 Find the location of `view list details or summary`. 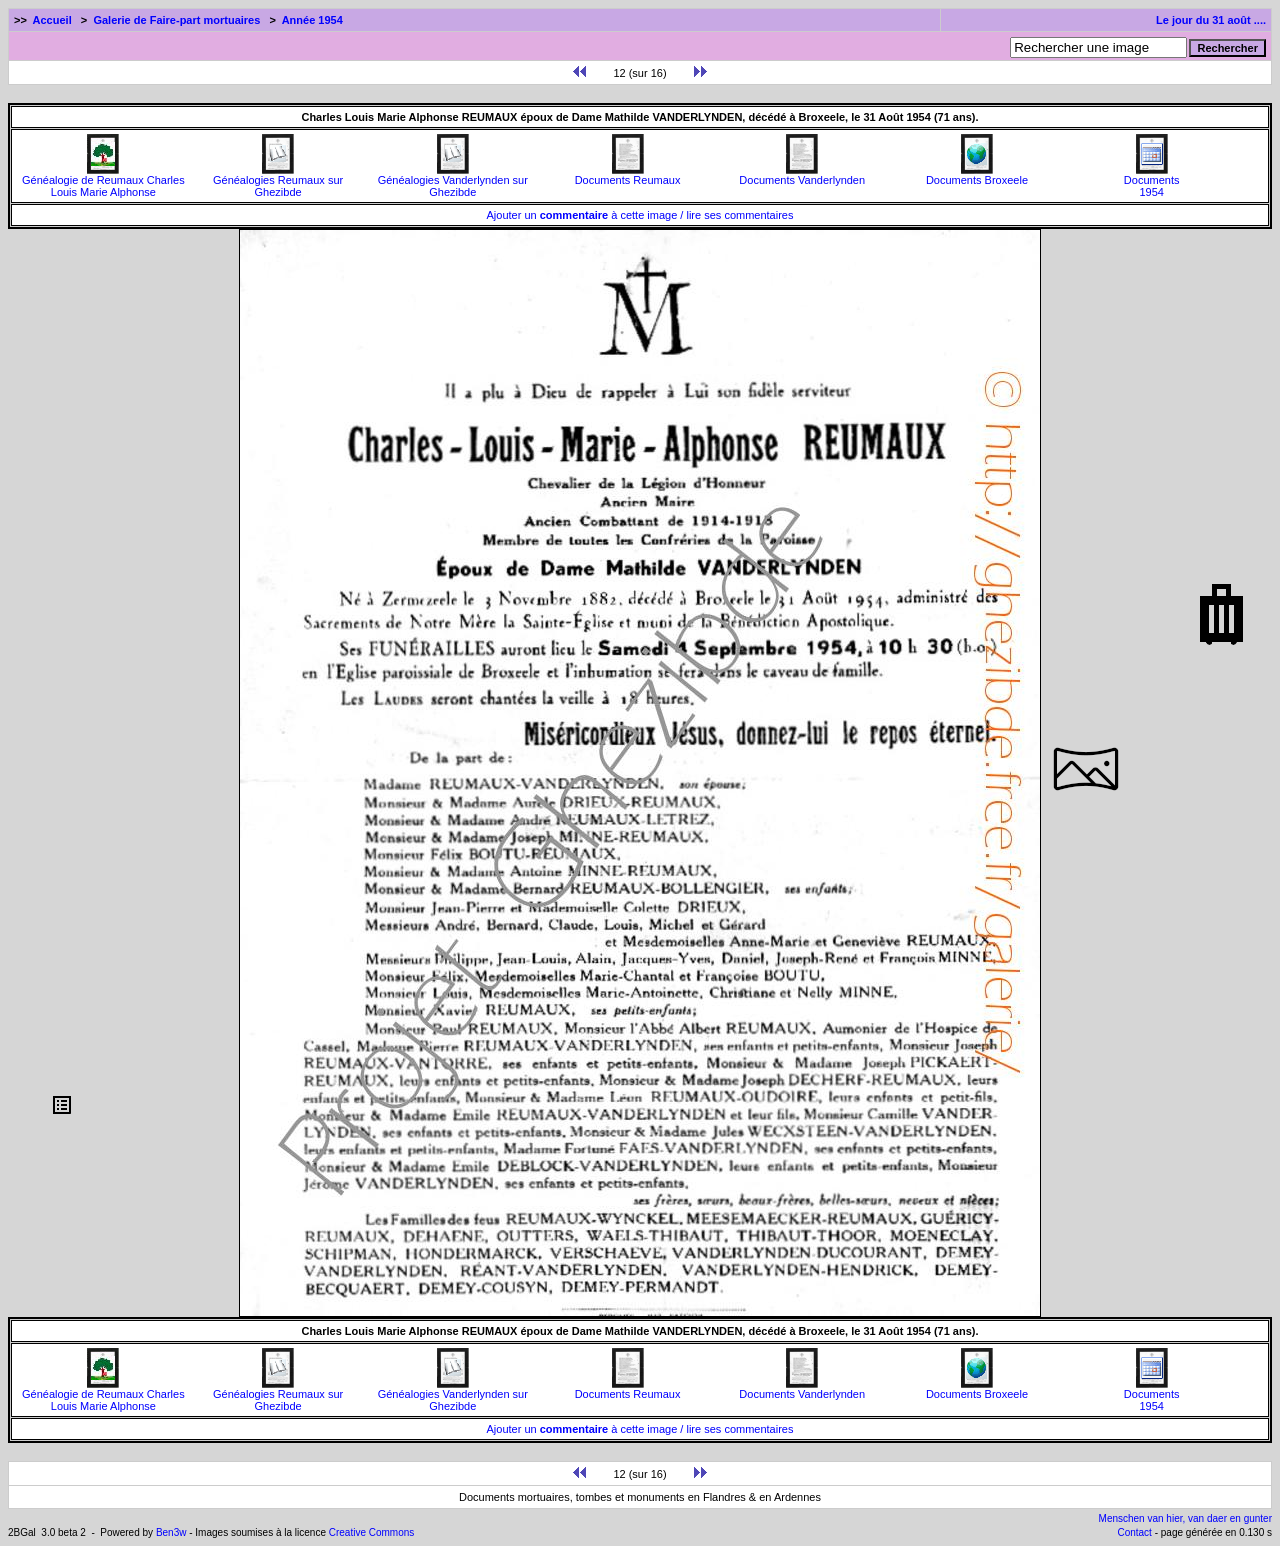

view list details or summary is located at coordinates (62, 1105).